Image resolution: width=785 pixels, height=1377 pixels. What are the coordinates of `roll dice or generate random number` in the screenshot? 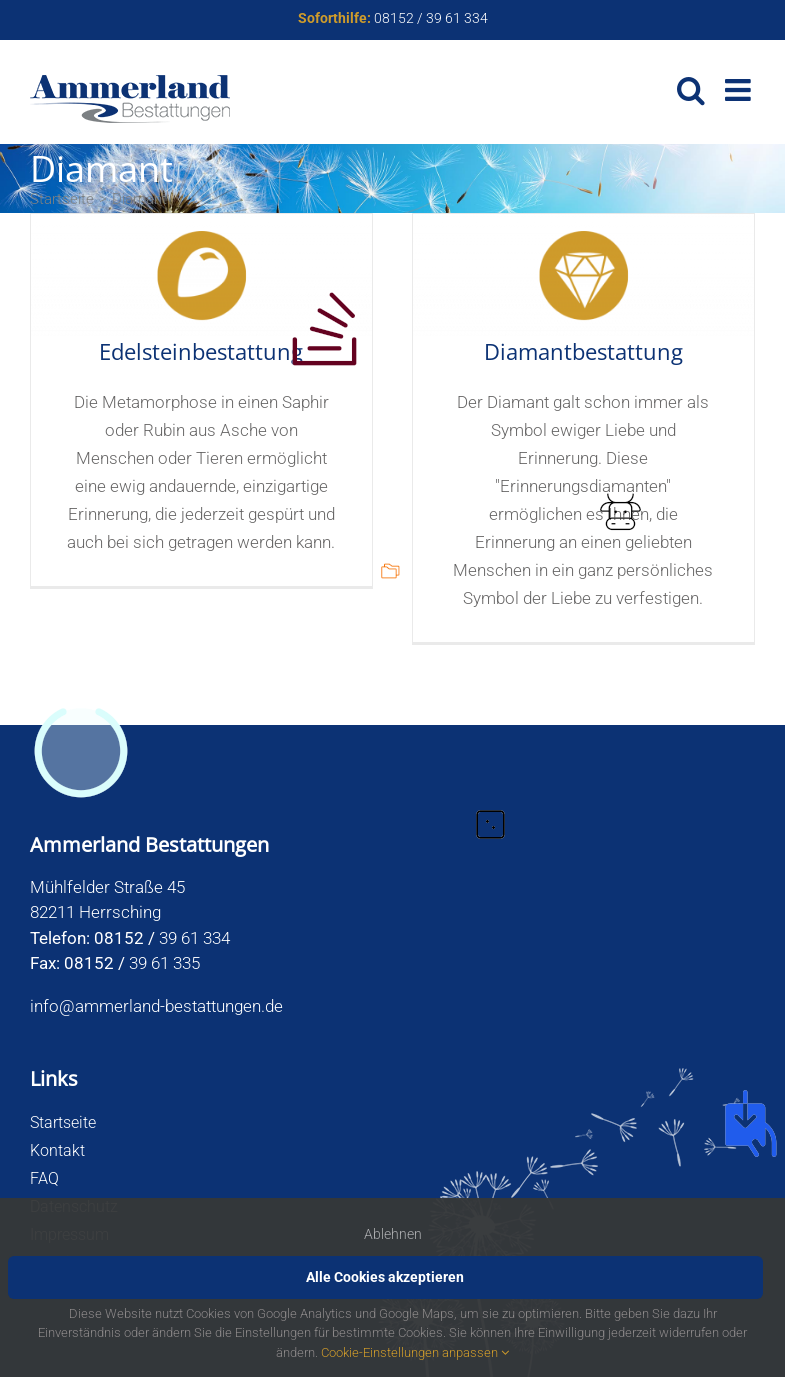 It's located at (490, 824).